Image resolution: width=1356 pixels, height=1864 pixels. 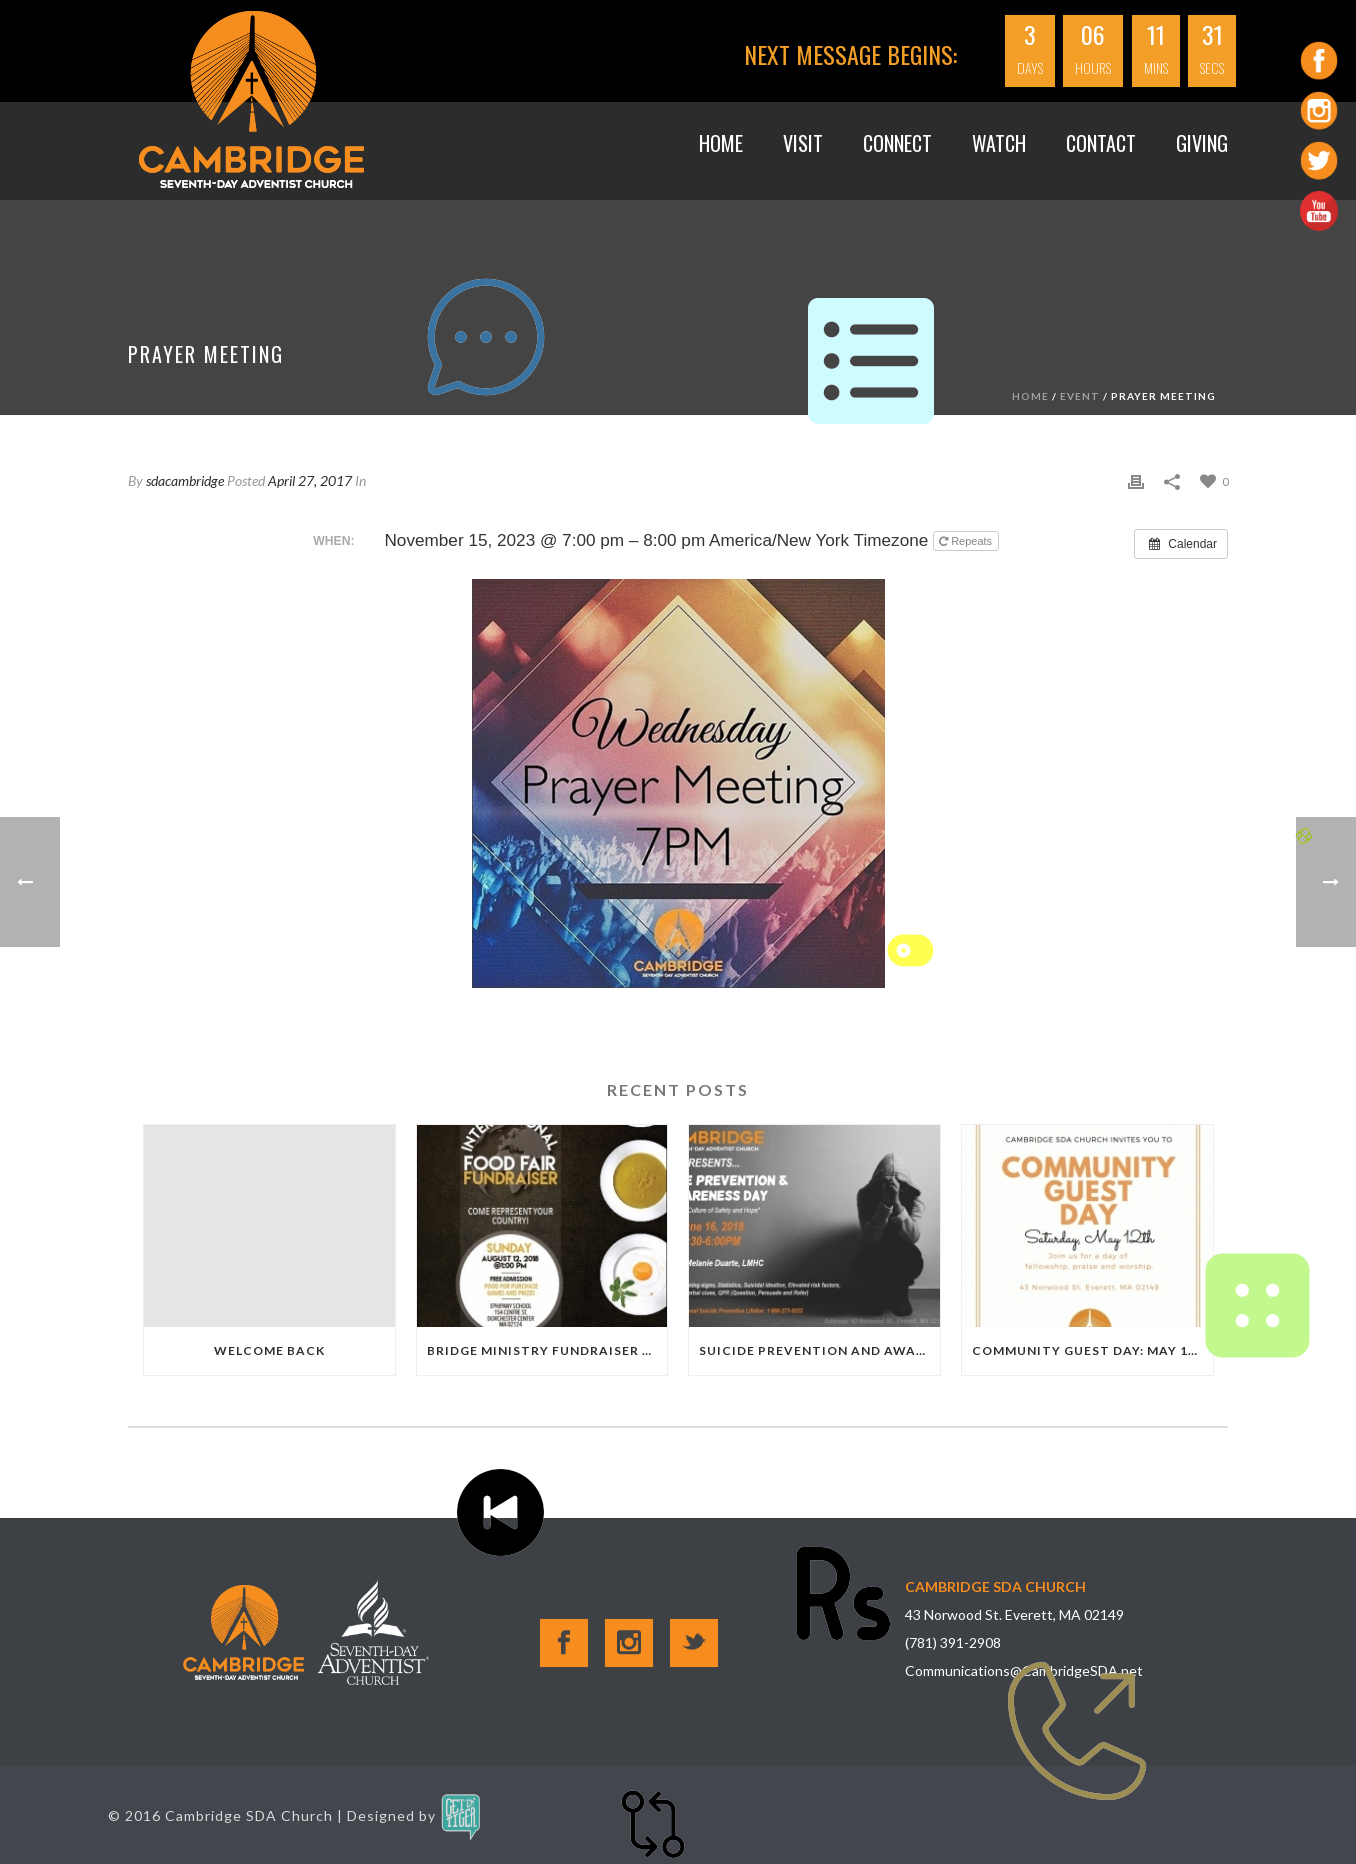 What do you see at coordinates (843, 1593) in the screenshot?
I see `indicates Indian rupee currency` at bounding box center [843, 1593].